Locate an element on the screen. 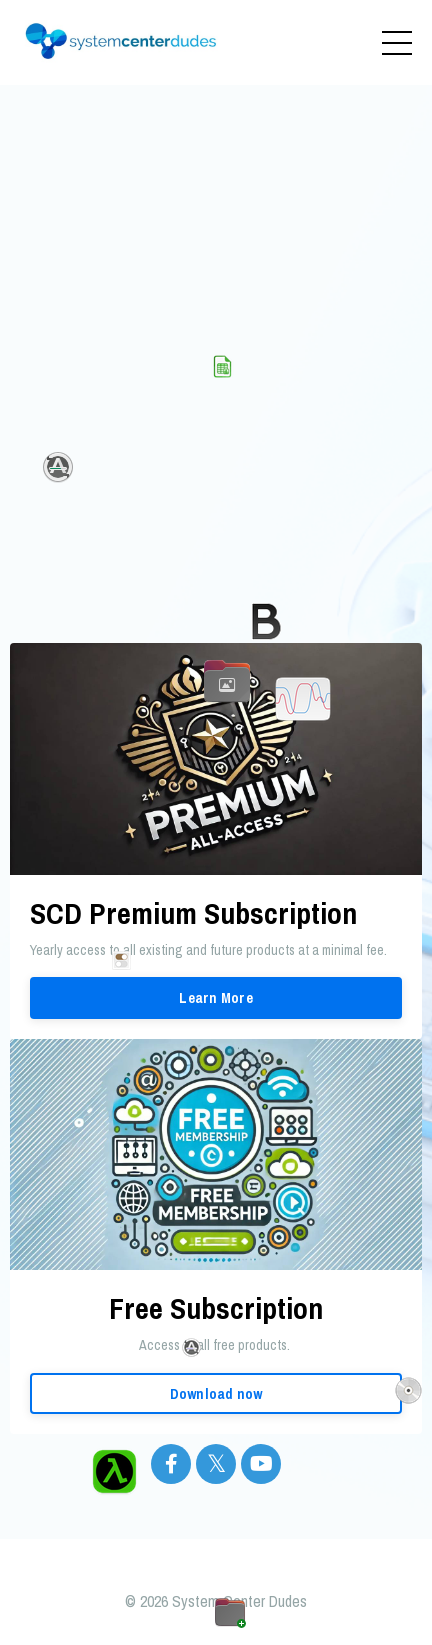  open desktop preferences or settings is located at coordinates (121, 960).